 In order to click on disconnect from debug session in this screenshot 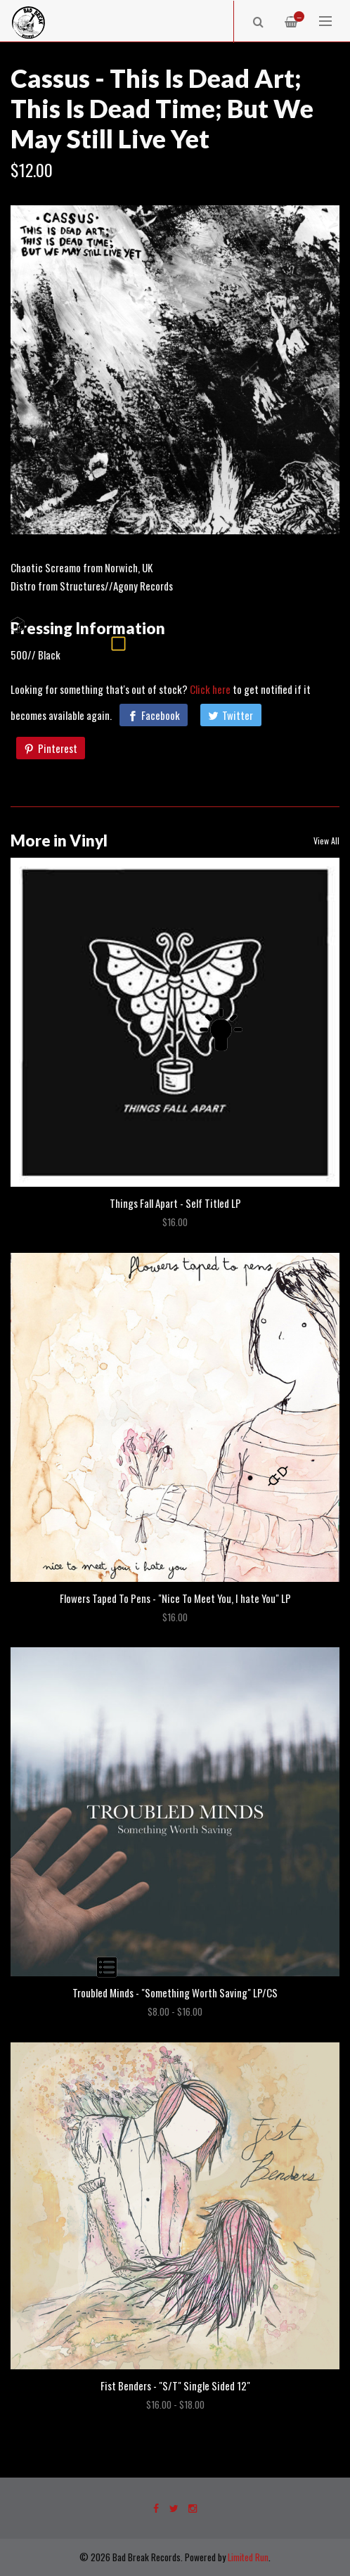, I will do `click(278, 1476)`.